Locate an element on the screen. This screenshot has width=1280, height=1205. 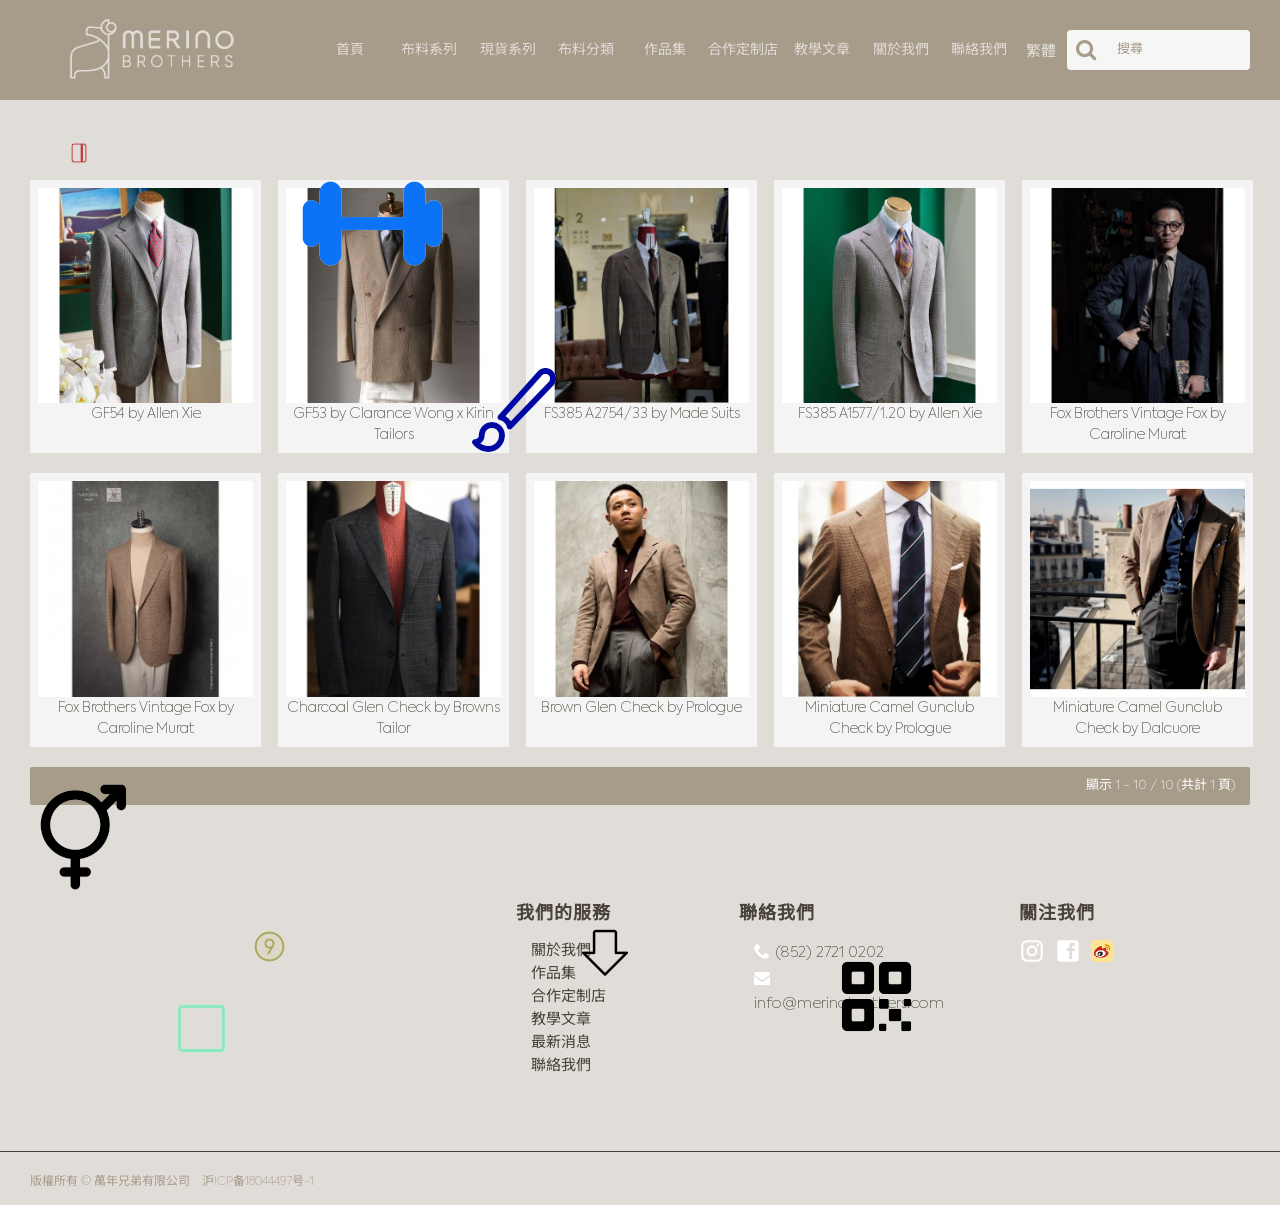
access drawing or painting tools is located at coordinates (514, 410).